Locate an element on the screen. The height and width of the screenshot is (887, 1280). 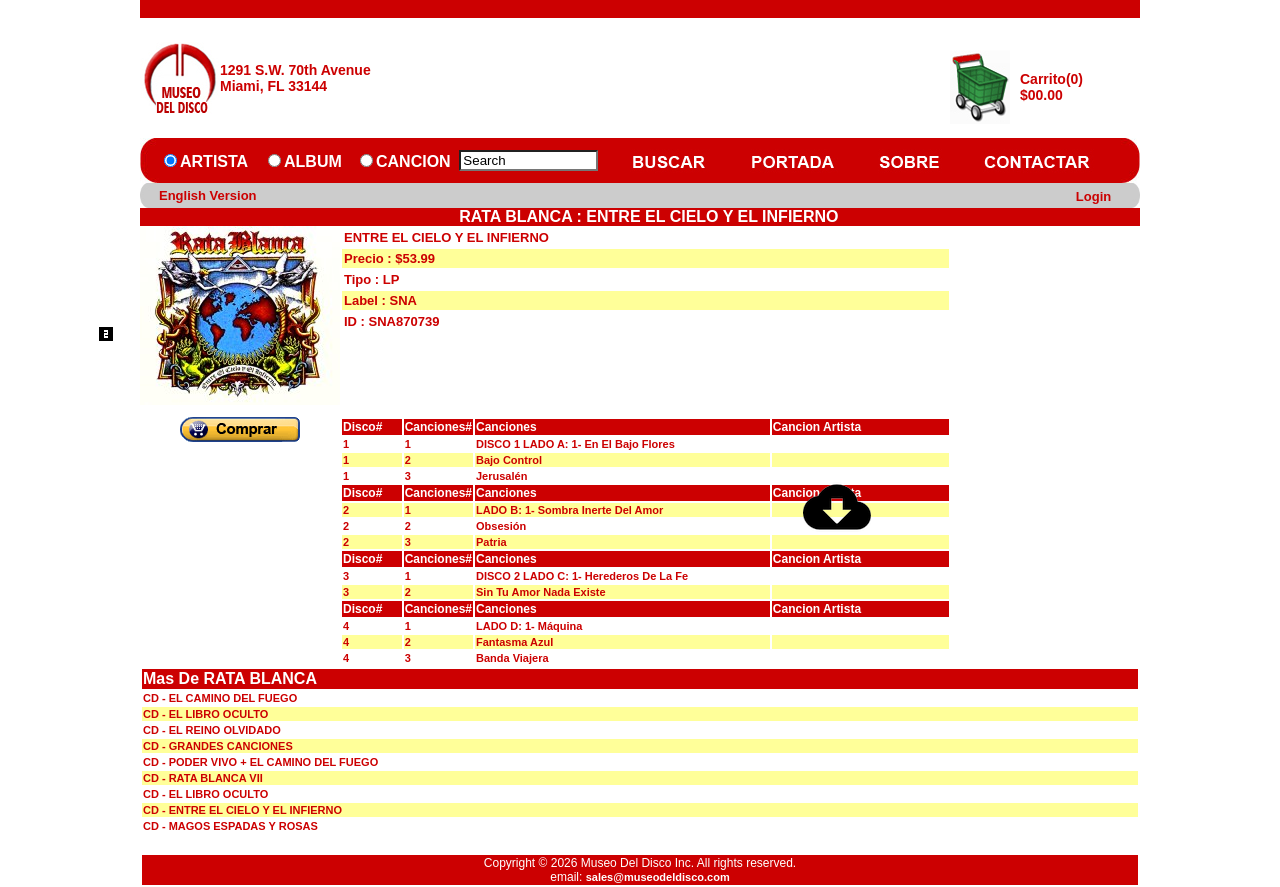
download file from cloud storage is located at coordinates (837, 507).